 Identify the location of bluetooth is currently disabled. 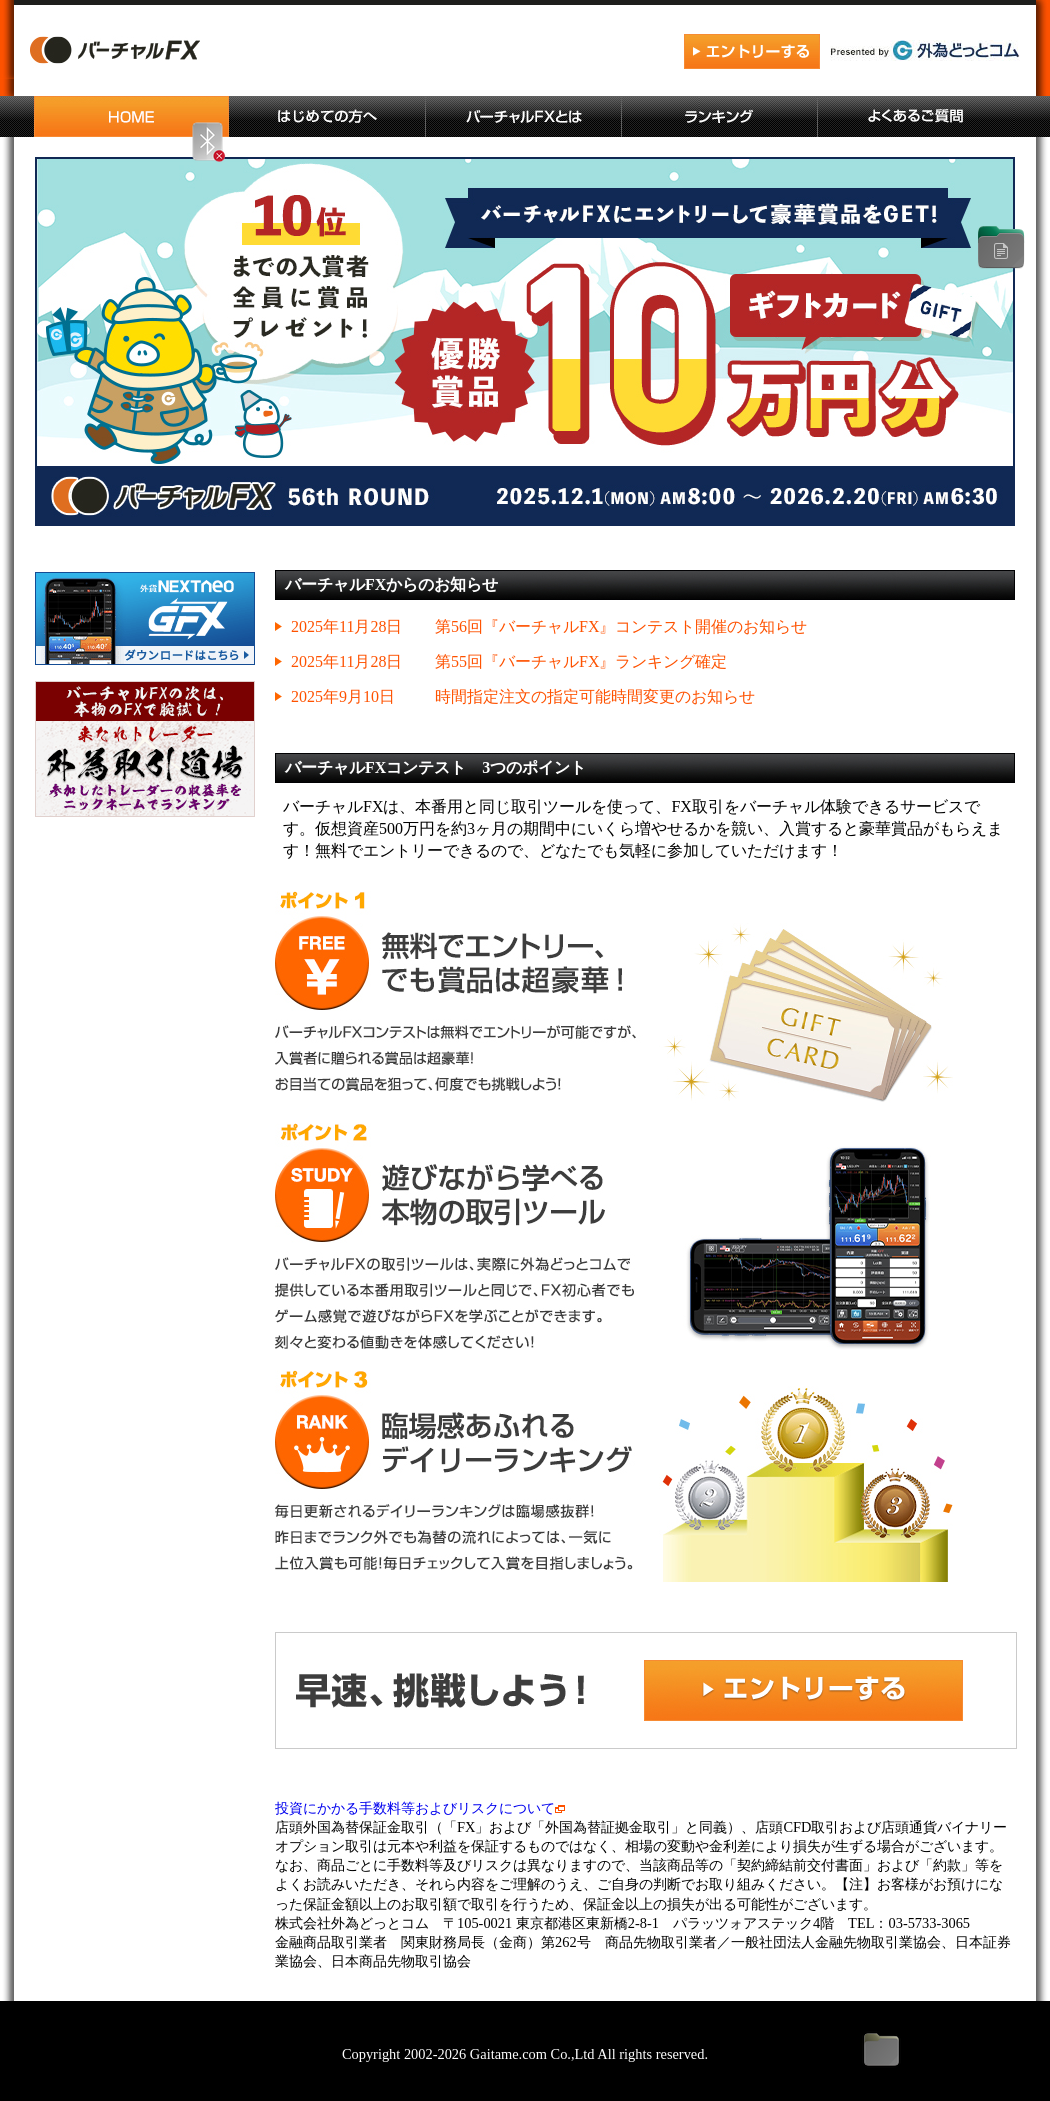
(207, 141).